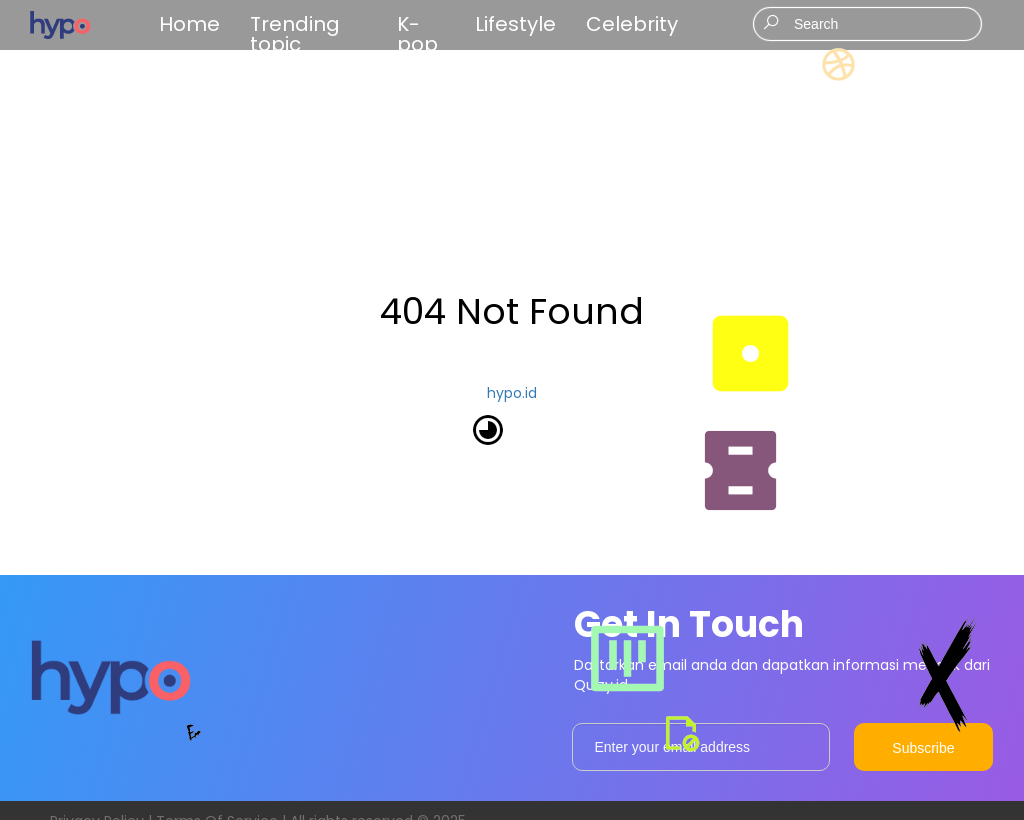  I want to click on apply a coupon or discount code, so click(740, 470).